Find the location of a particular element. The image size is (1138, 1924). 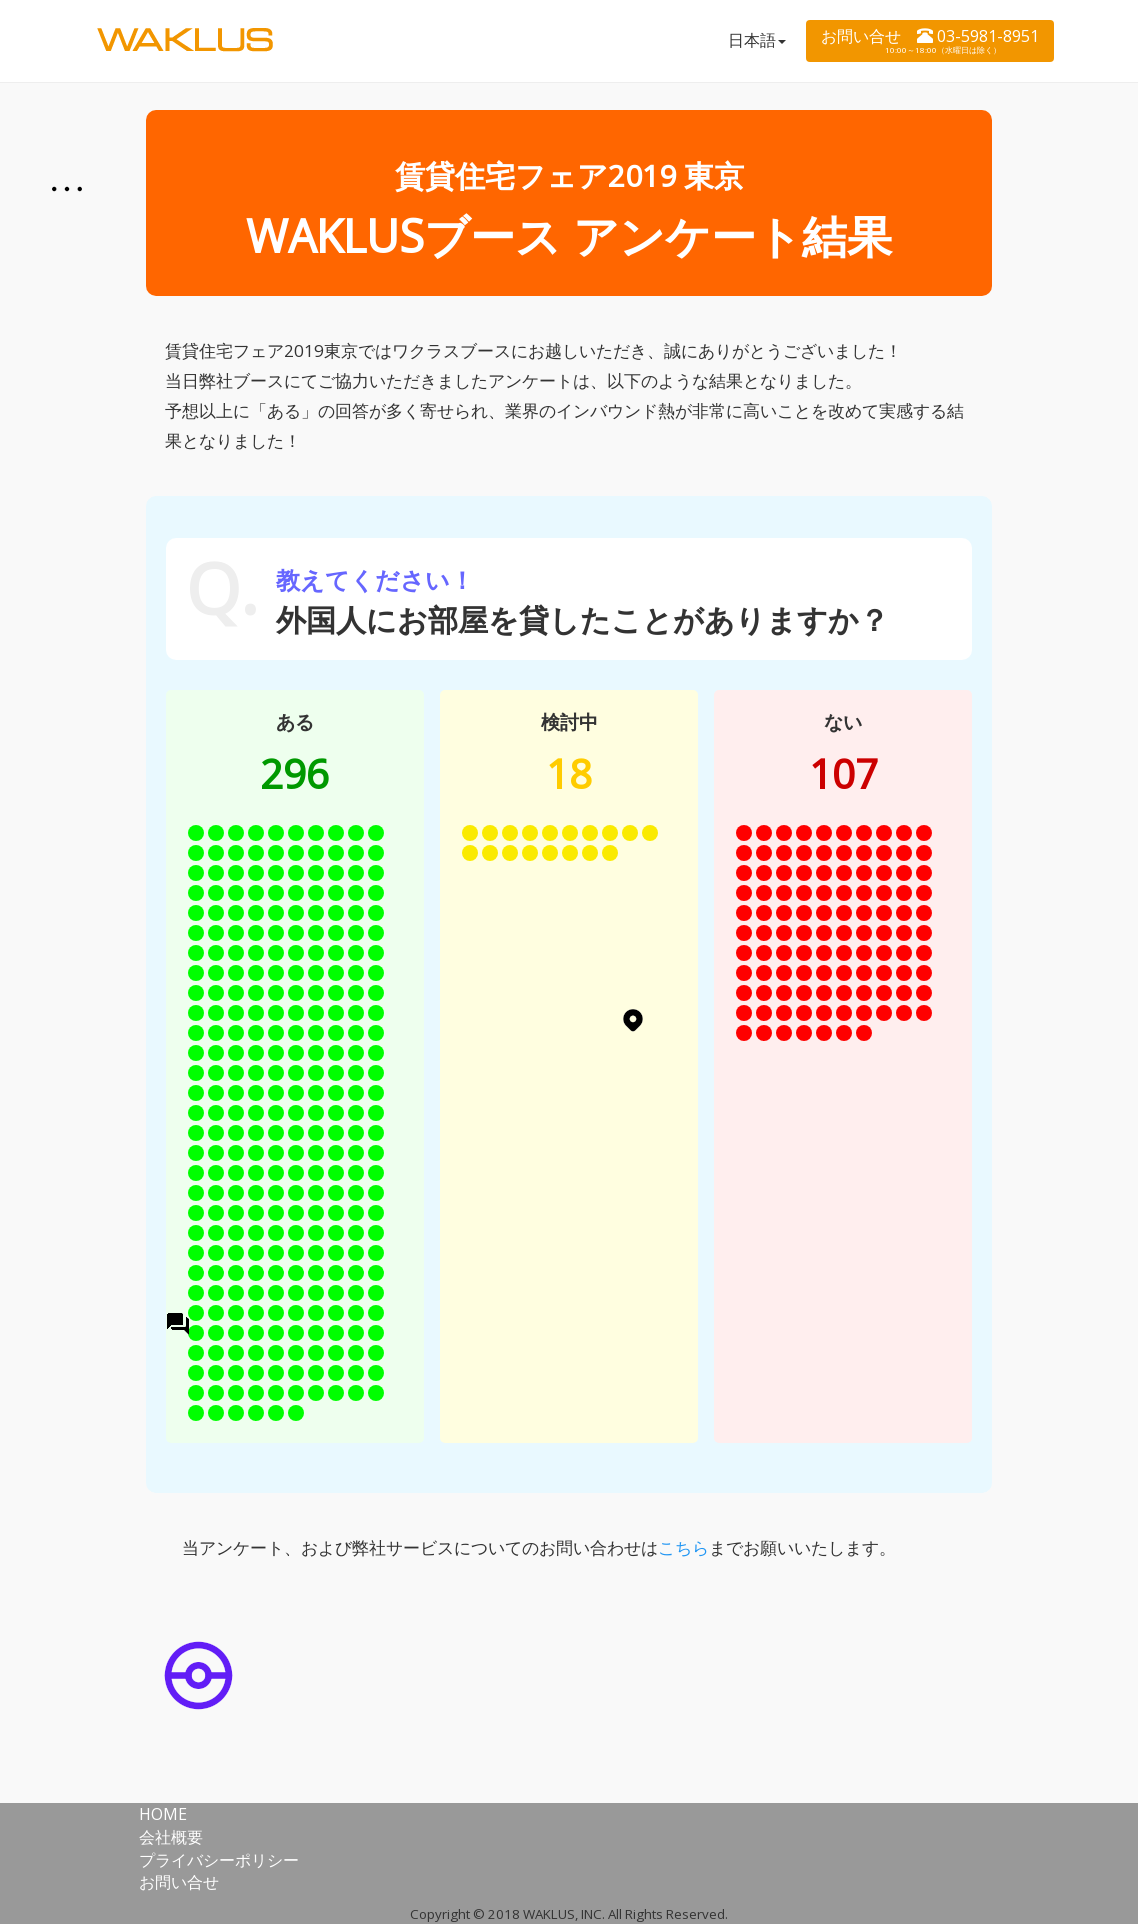

access pokémon collection or inventory is located at coordinates (198, 1675).